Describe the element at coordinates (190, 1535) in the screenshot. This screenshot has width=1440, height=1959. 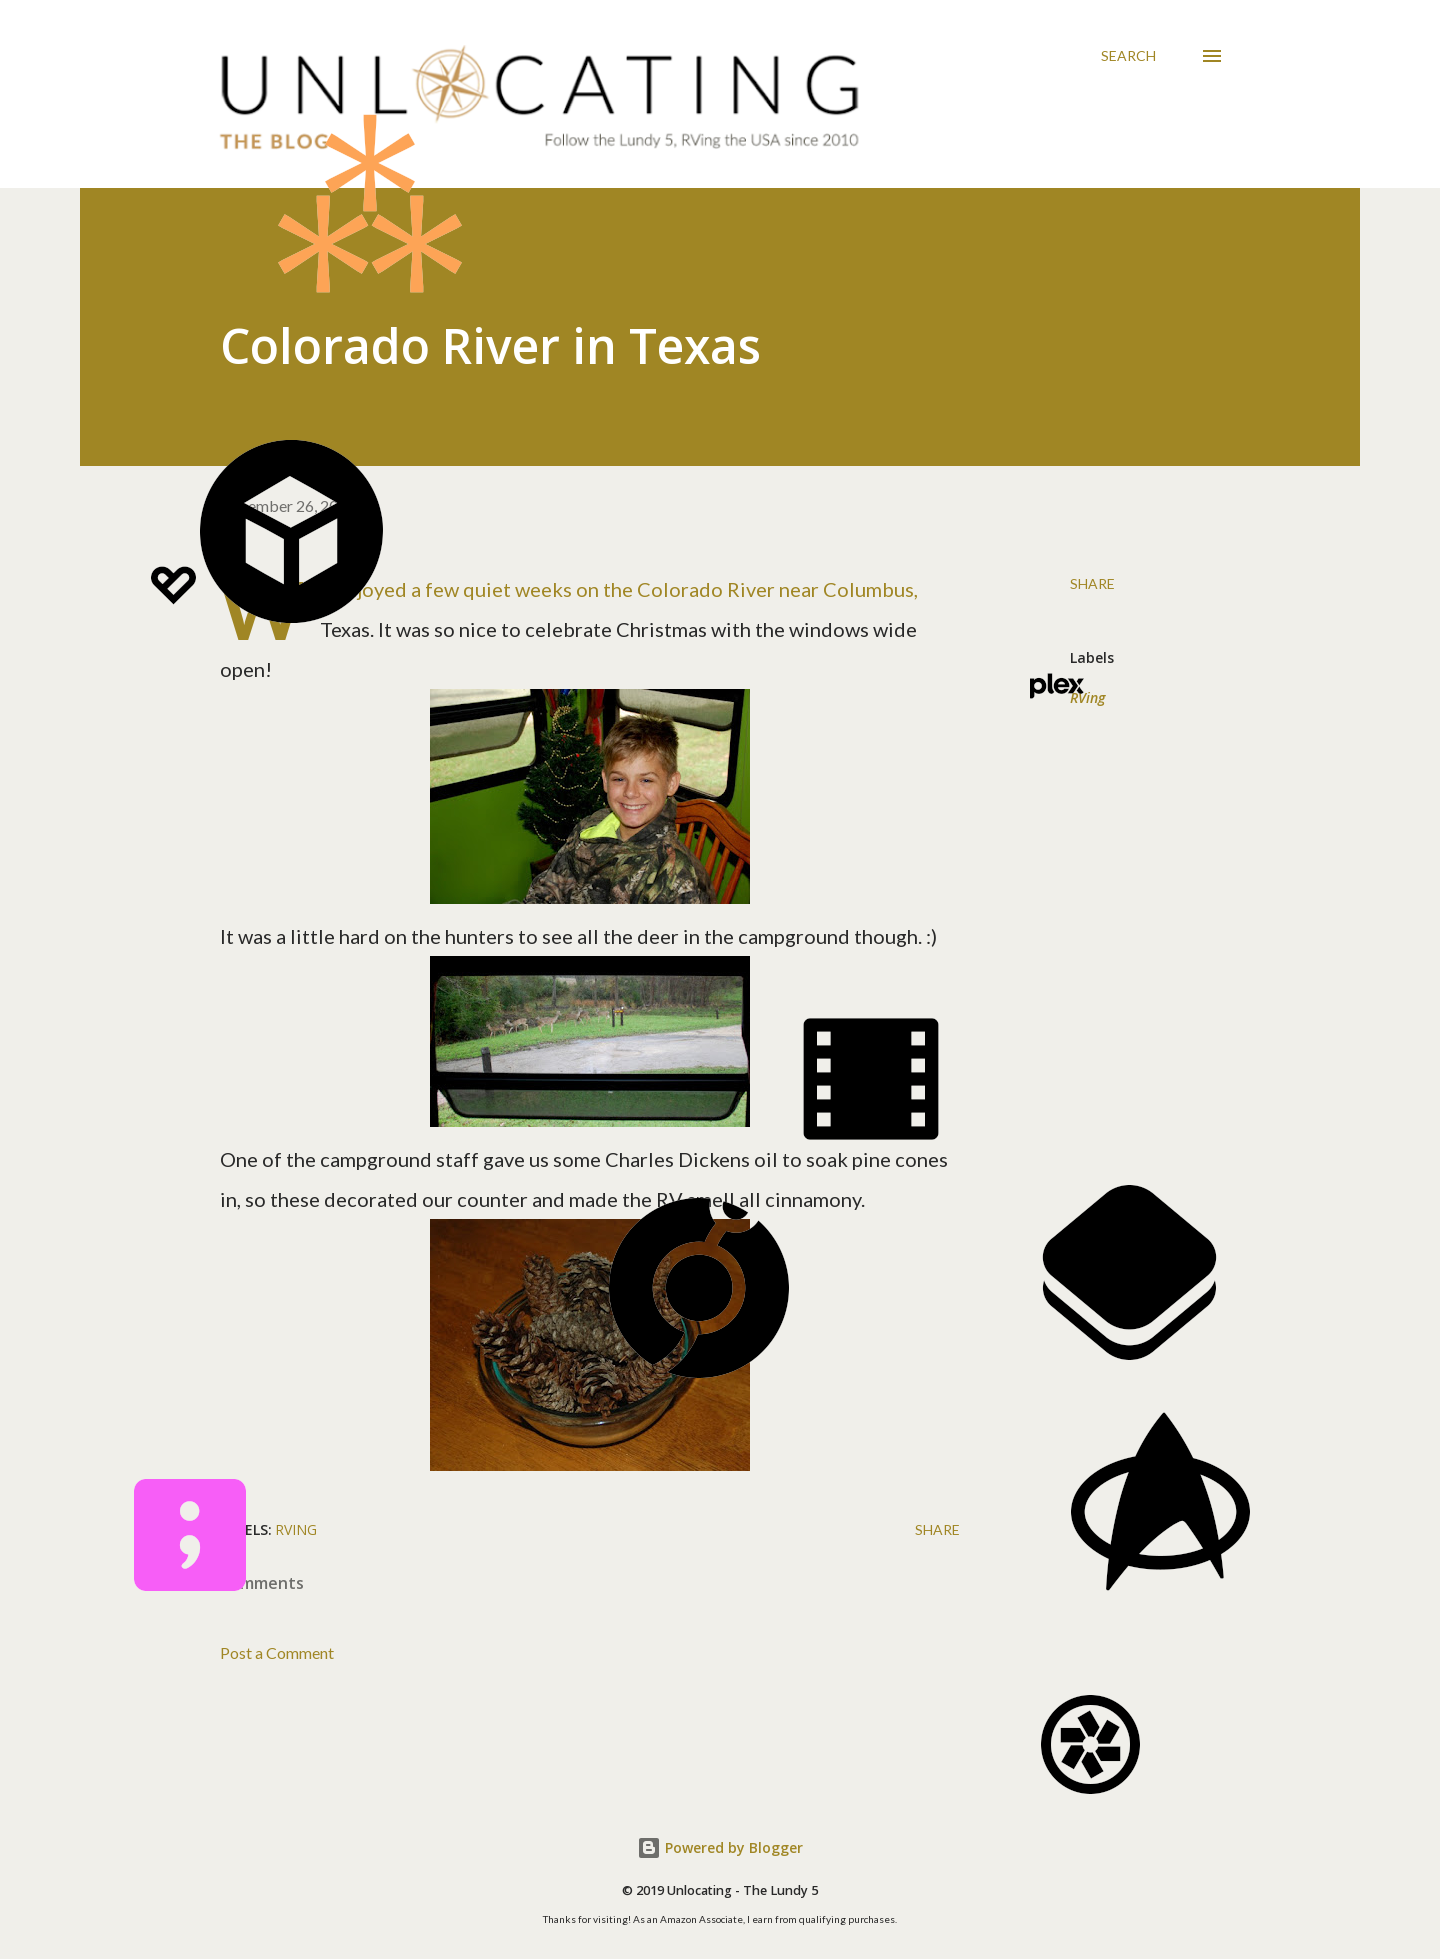
I see `open tldraw whiteboard application` at that location.